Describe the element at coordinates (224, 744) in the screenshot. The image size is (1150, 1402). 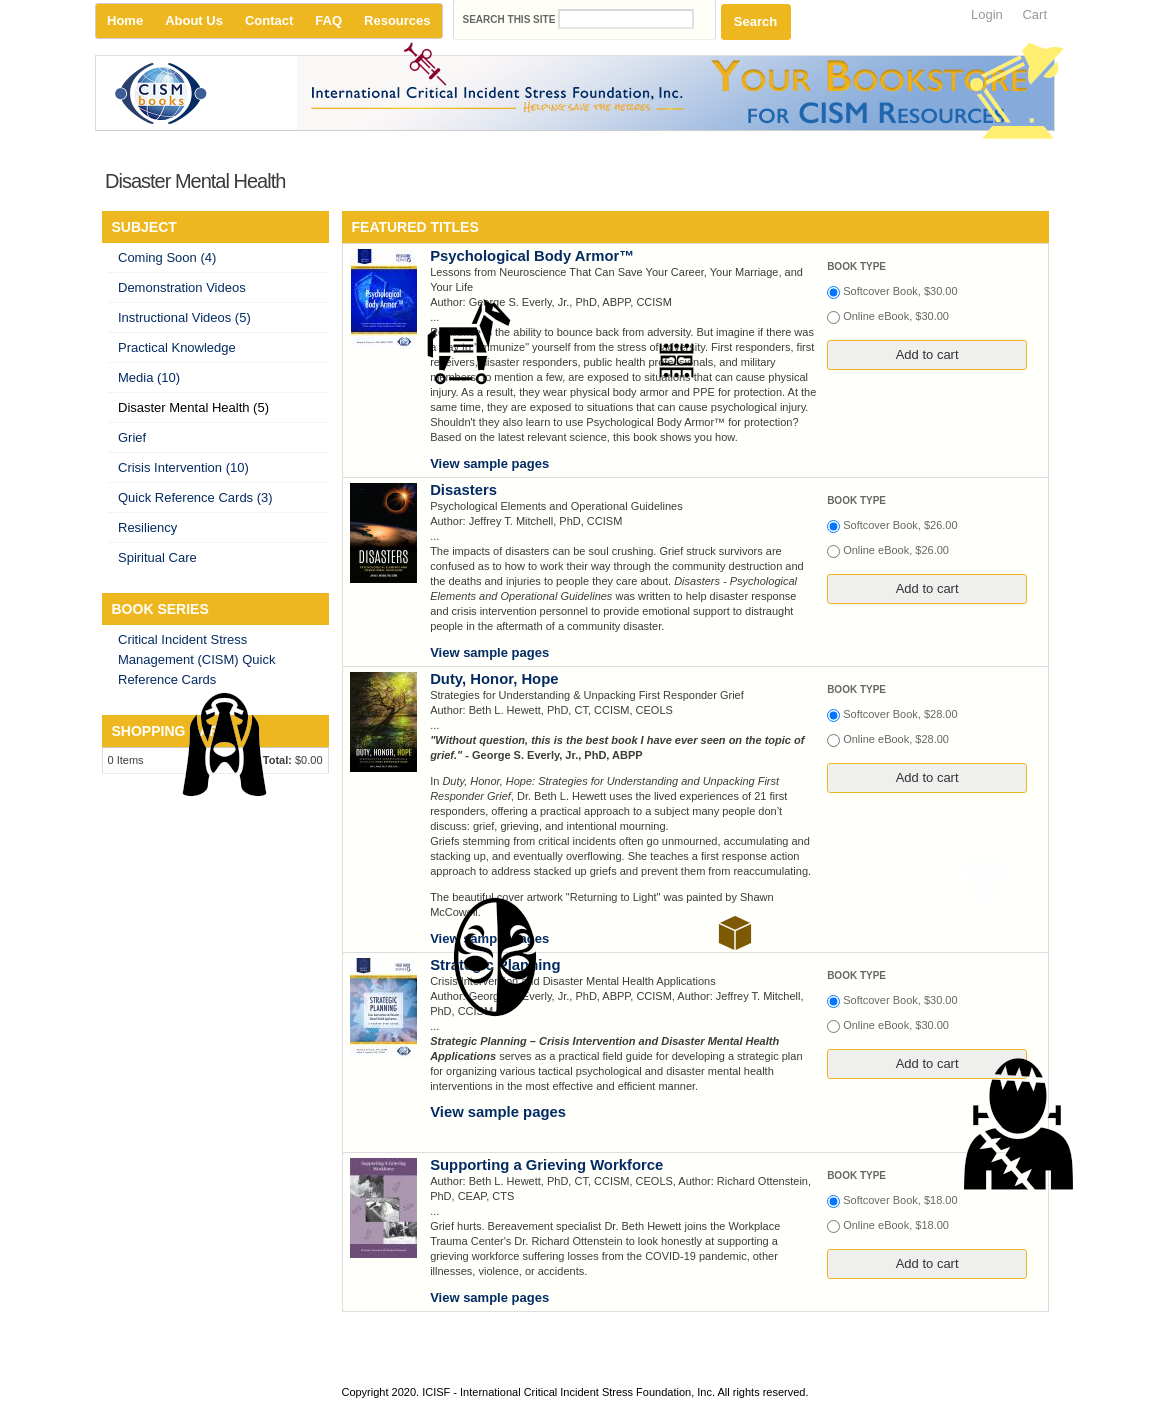
I see `select basset hound as your pet avatar` at that location.